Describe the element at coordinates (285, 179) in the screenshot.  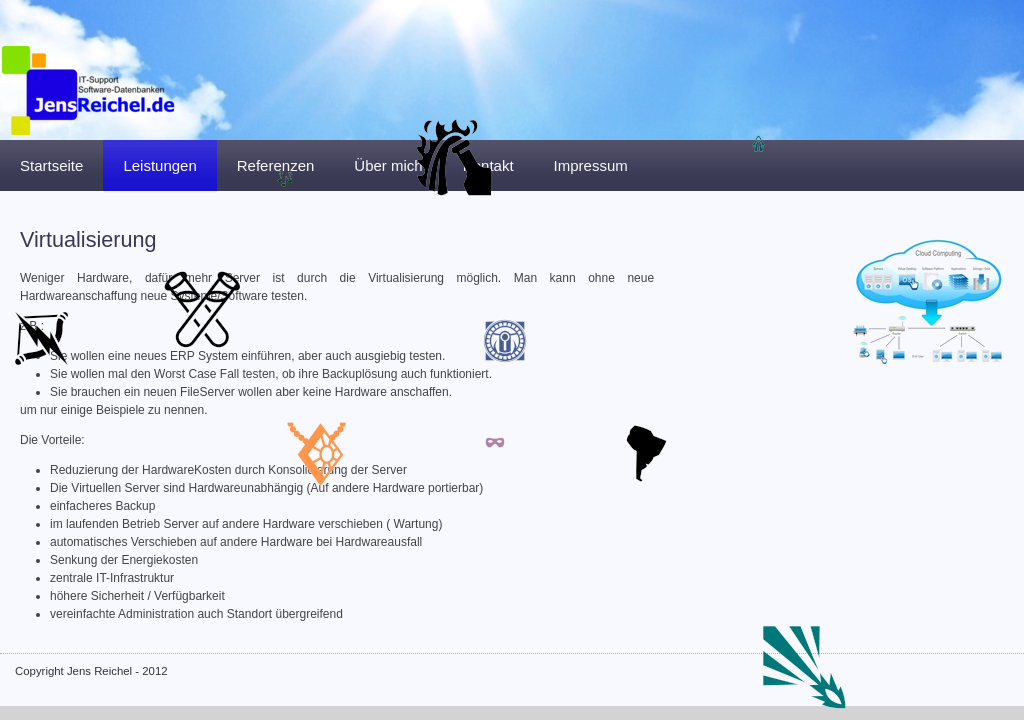
I see `access music or audio player` at that location.